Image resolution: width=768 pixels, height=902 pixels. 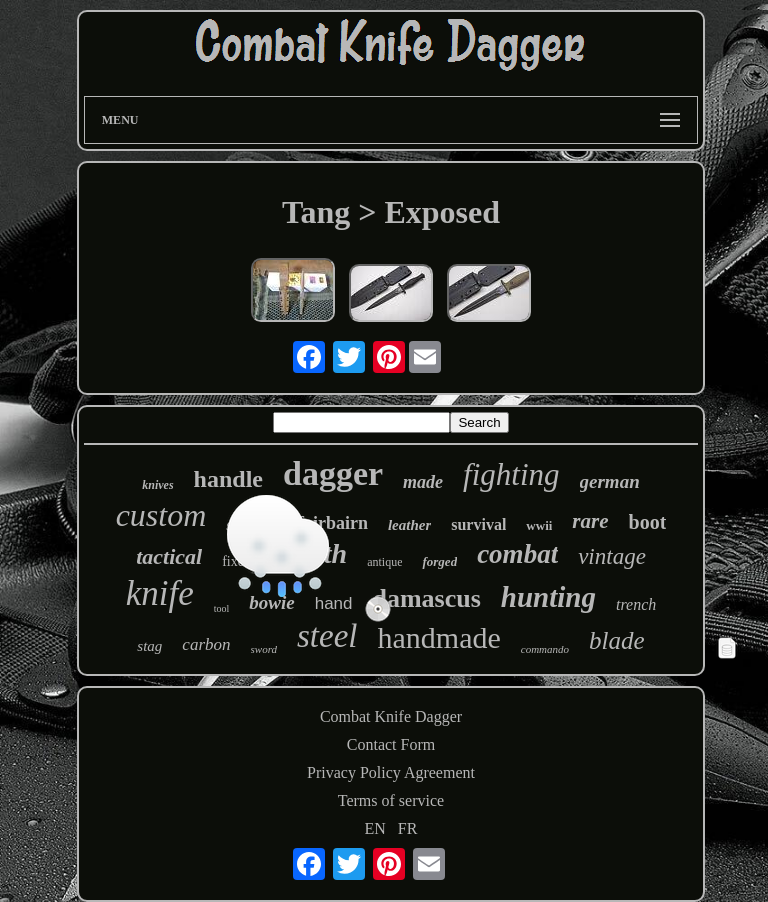 What do you see at coordinates (727, 648) in the screenshot?
I see `open a SQL database file` at bounding box center [727, 648].